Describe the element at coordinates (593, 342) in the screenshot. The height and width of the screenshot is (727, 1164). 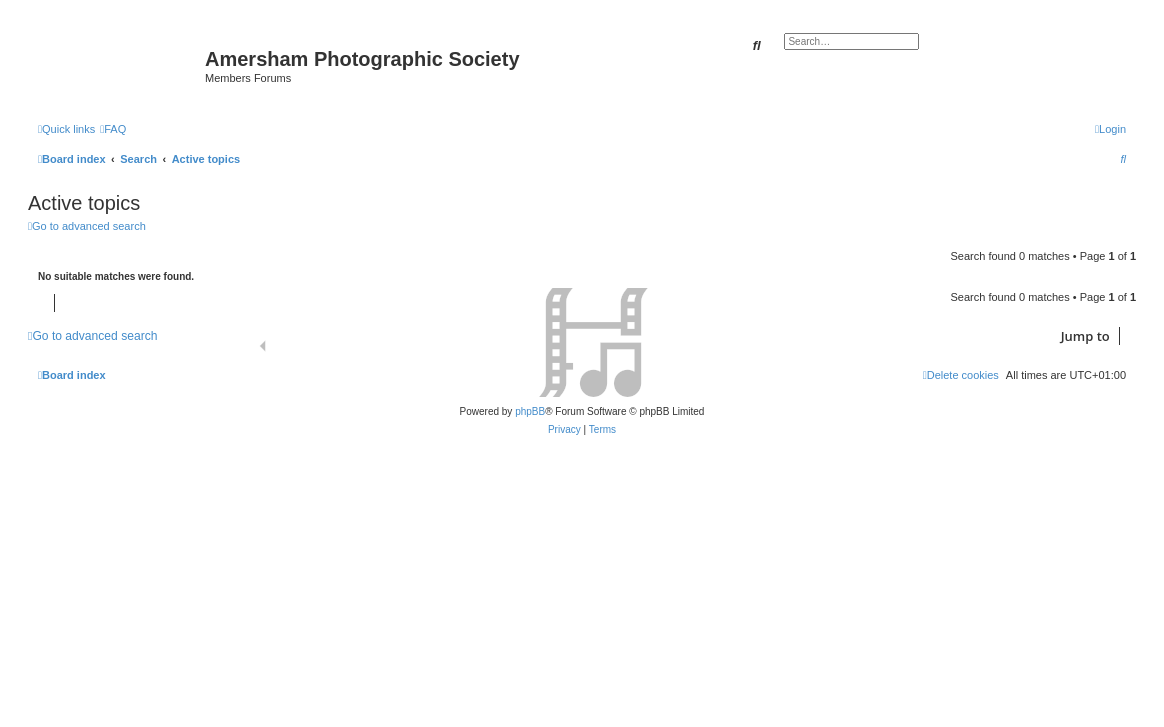
I see `access multimedia applications` at that location.